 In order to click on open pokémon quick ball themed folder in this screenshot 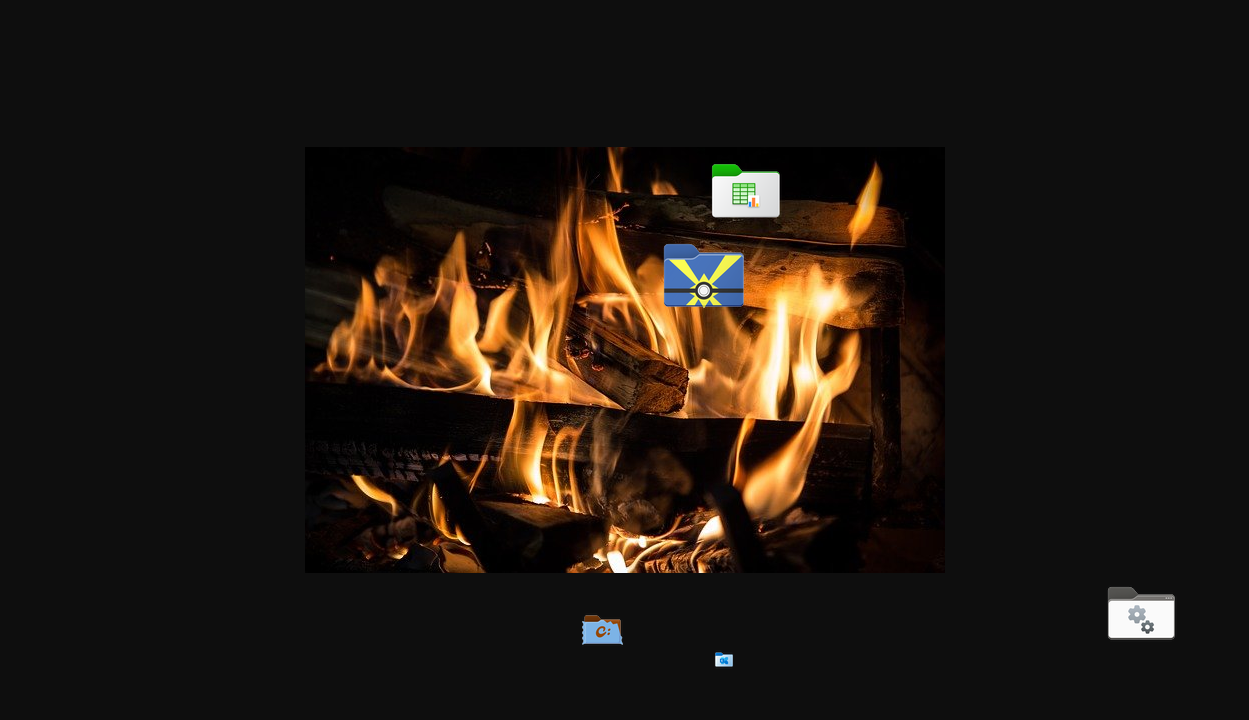, I will do `click(703, 277)`.